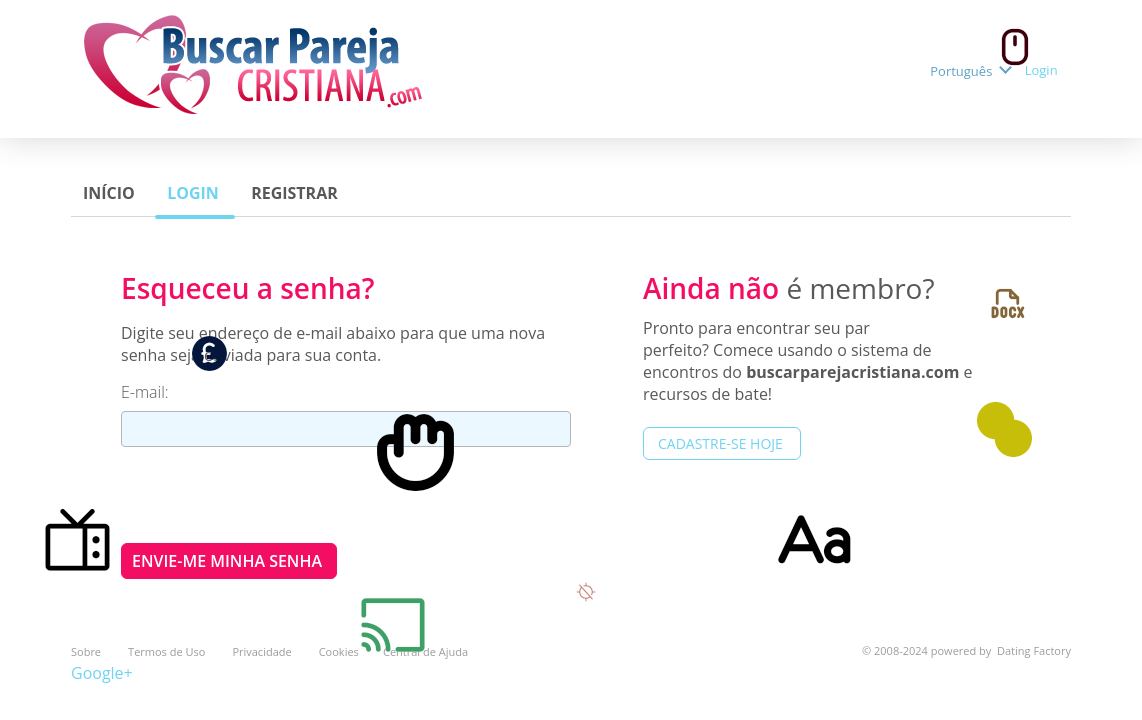 This screenshot has width=1142, height=720. I want to click on drag to reorder items, so click(415, 442).